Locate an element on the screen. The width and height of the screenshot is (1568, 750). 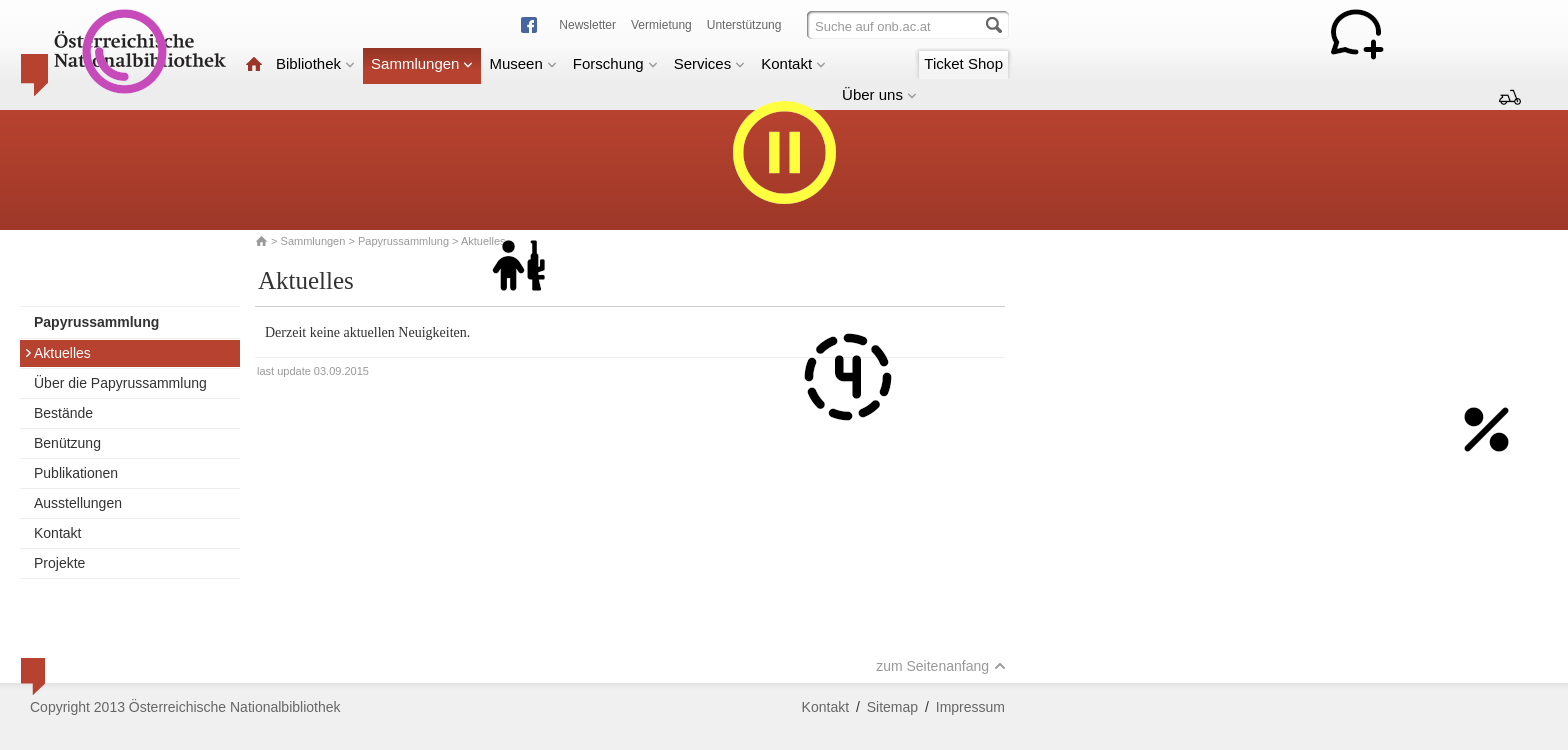
start a new conversation is located at coordinates (1356, 32).